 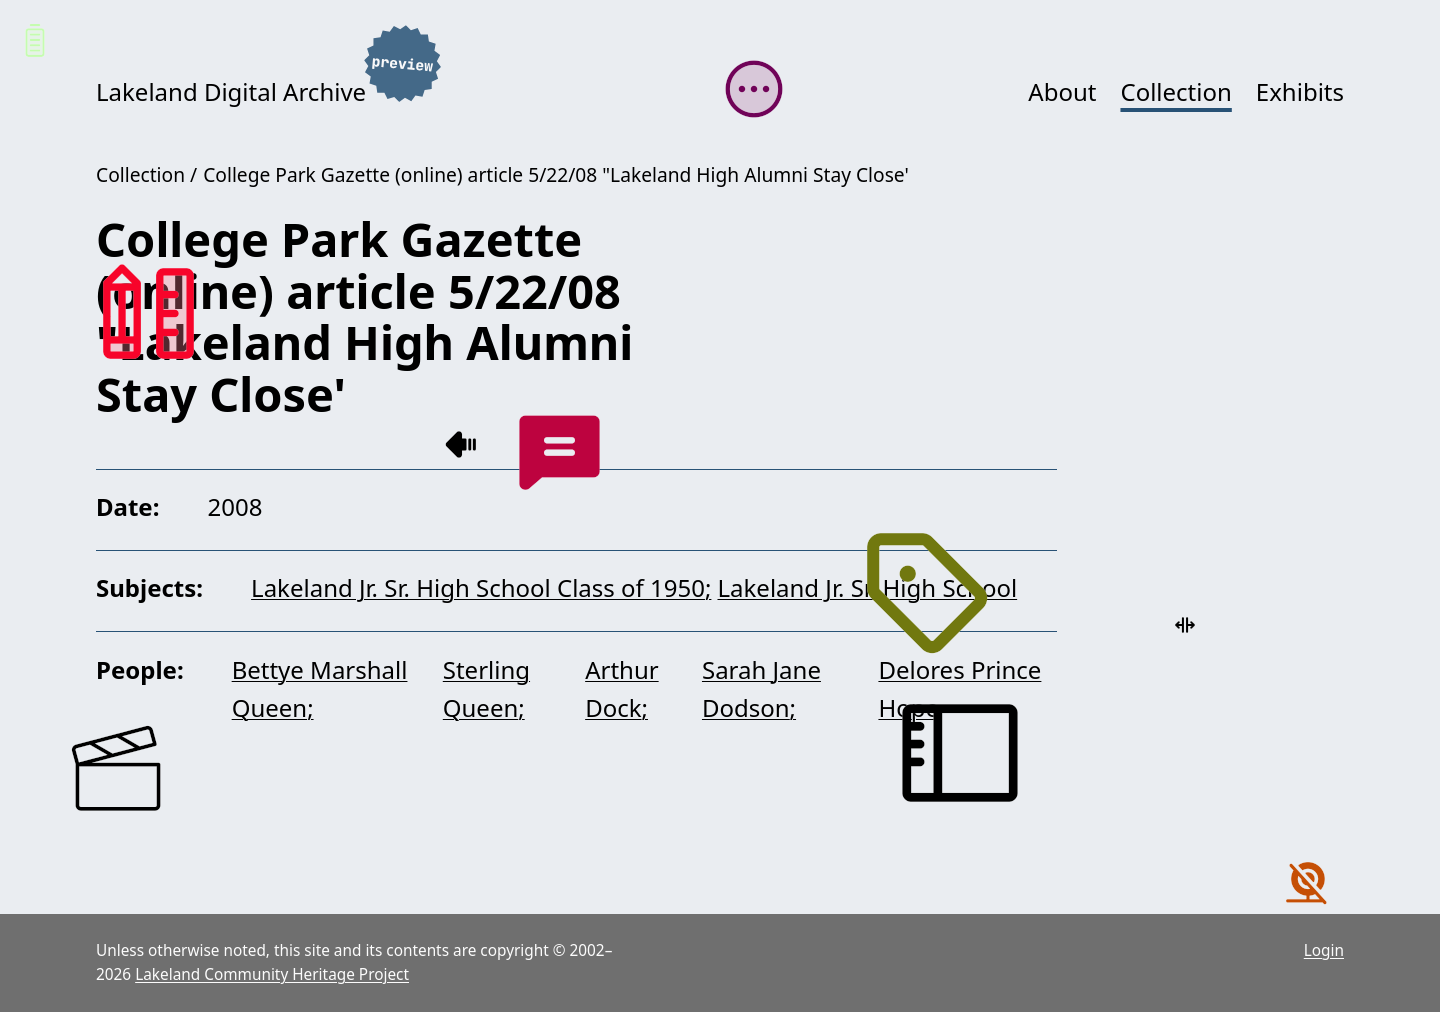 I want to click on indicates battery is fully charged, so click(x=35, y=41).